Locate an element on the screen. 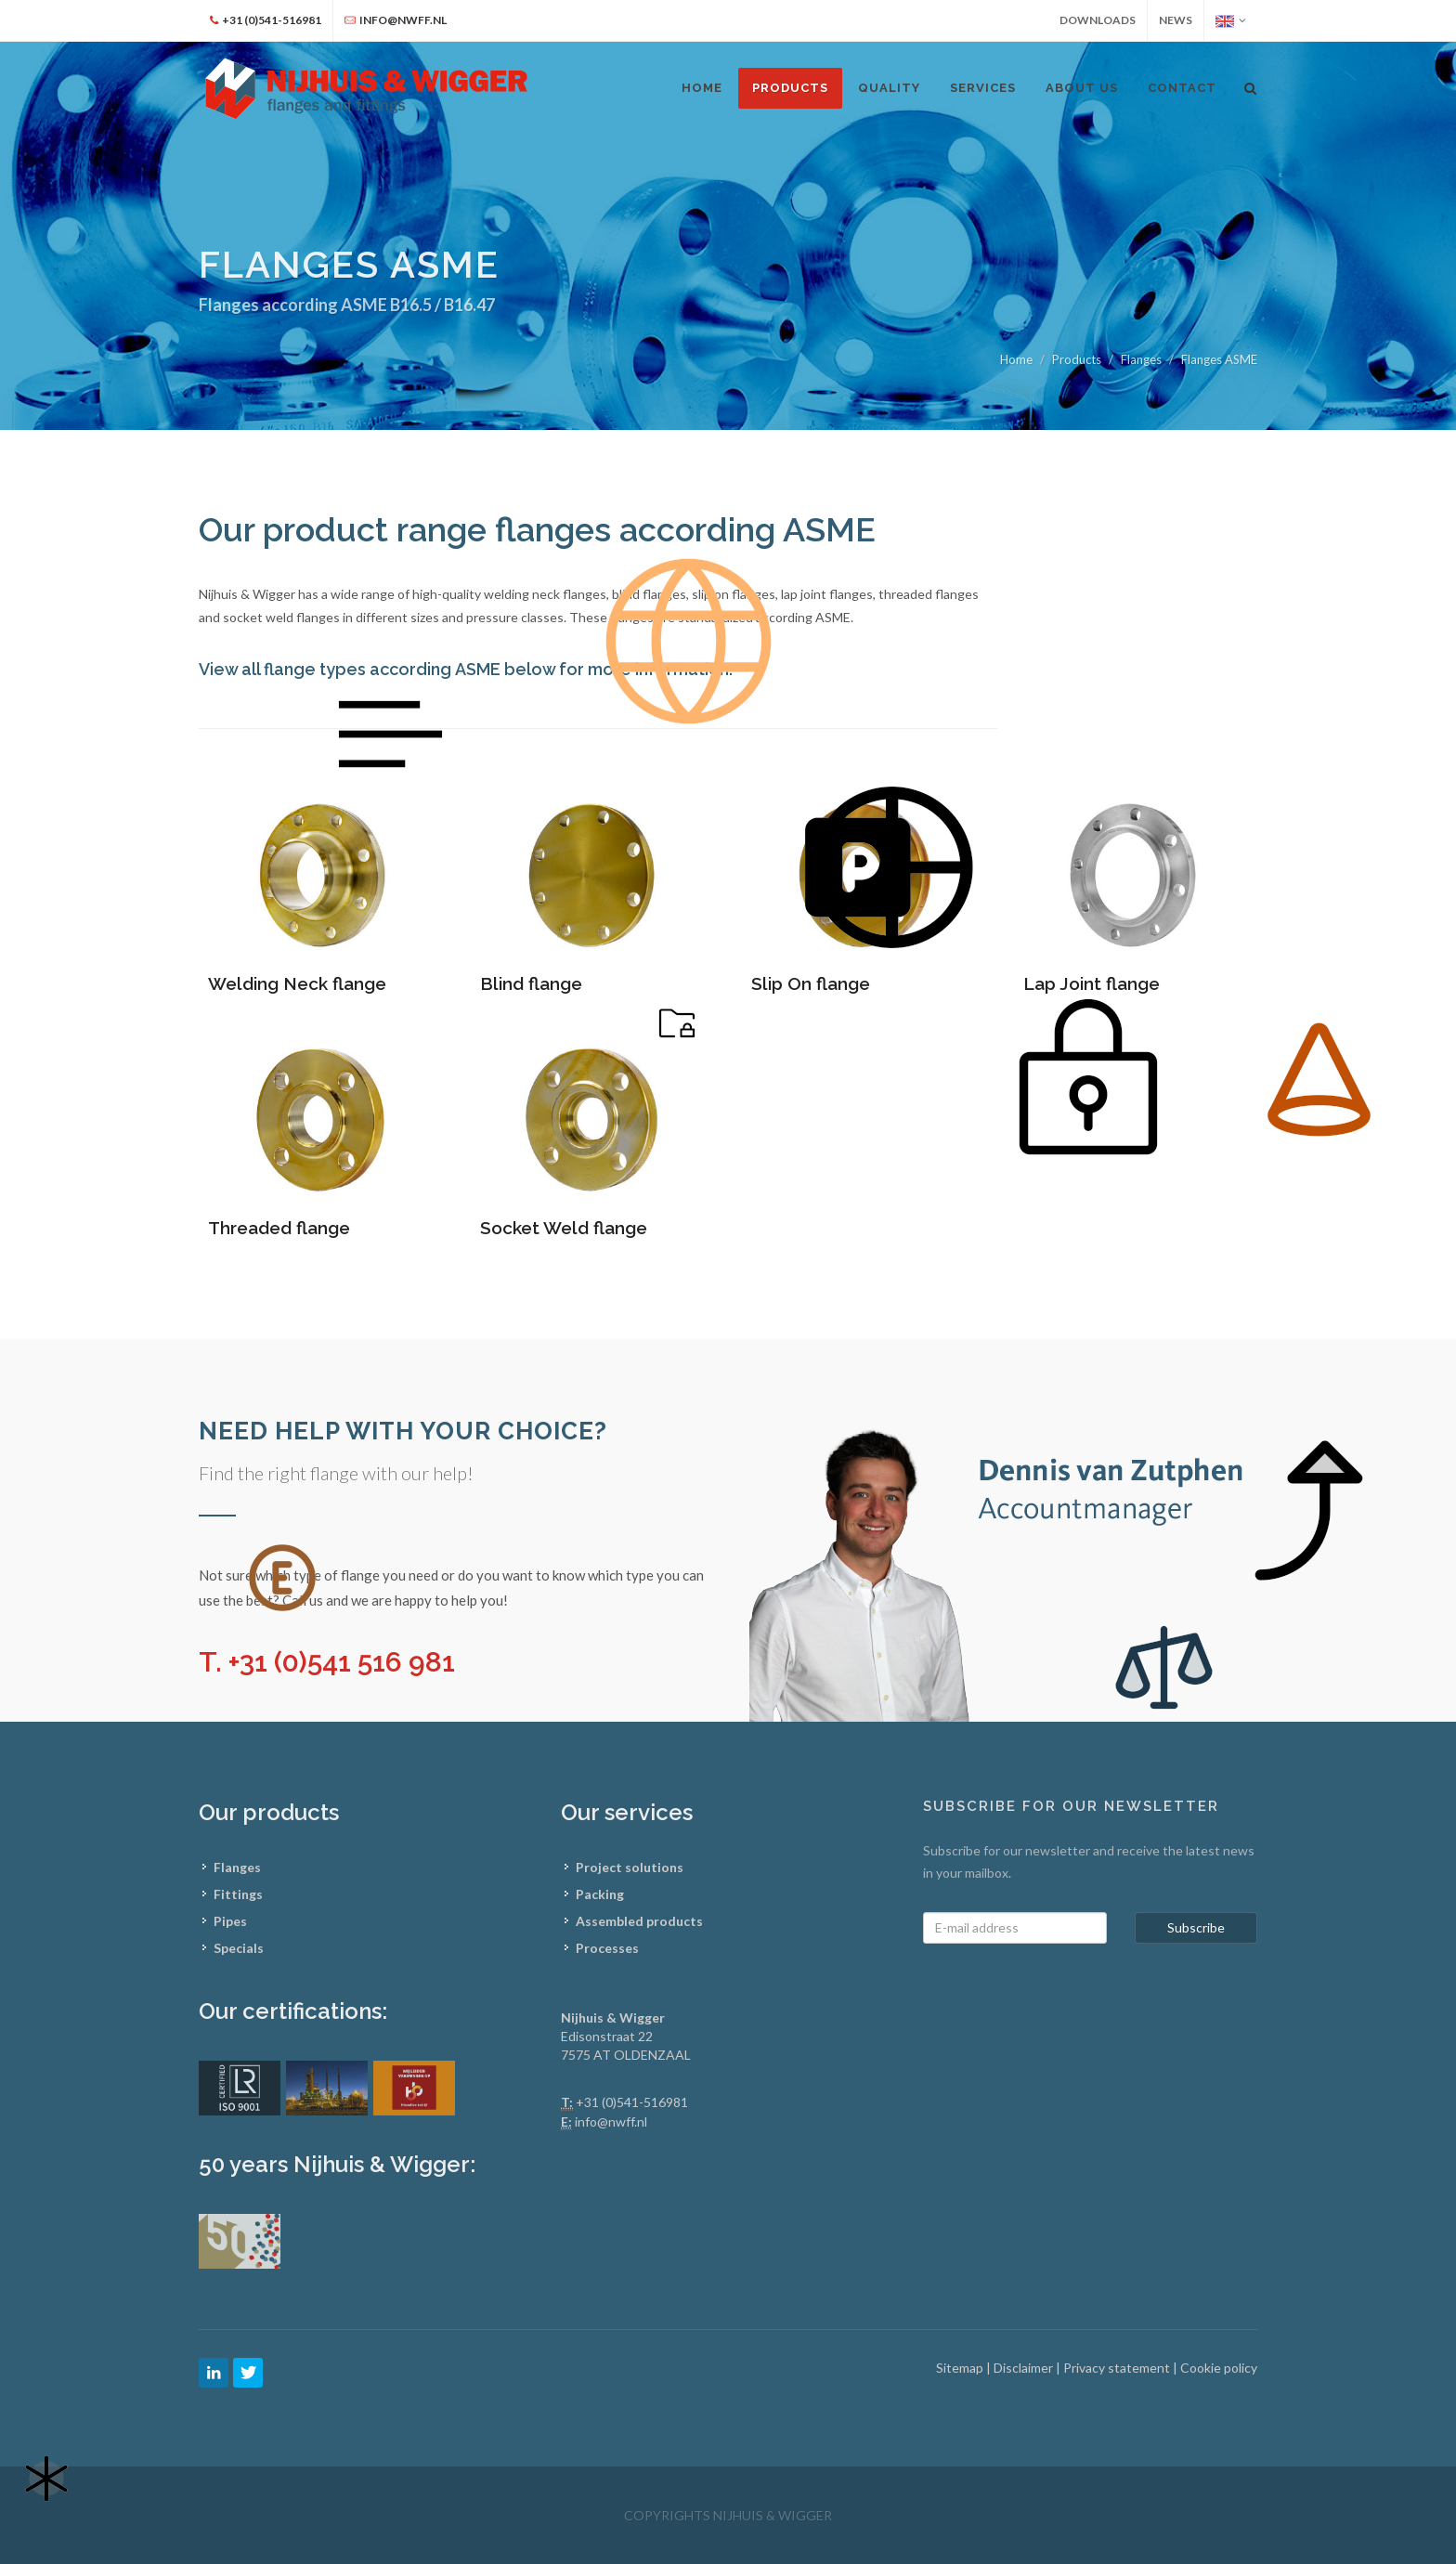 This screenshot has height=2564, width=1456. navigate back and up in a menu hierarchy is located at coordinates (1308, 1510).